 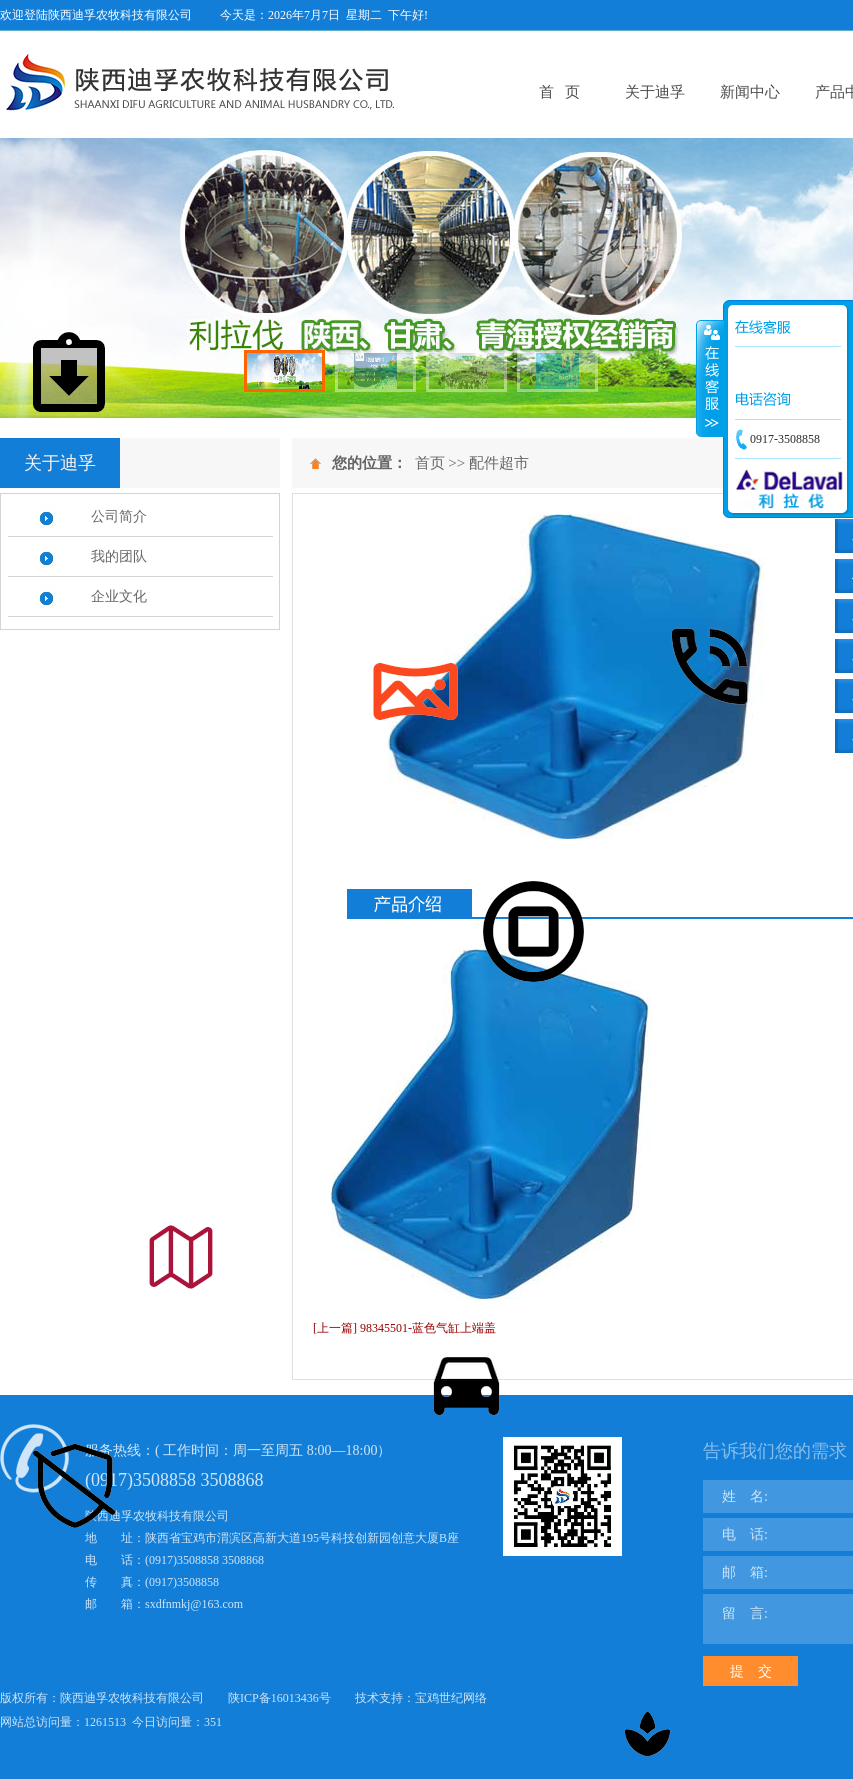 What do you see at coordinates (466, 1382) in the screenshot?
I see `get driving directions` at bounding box center [466, 1382].